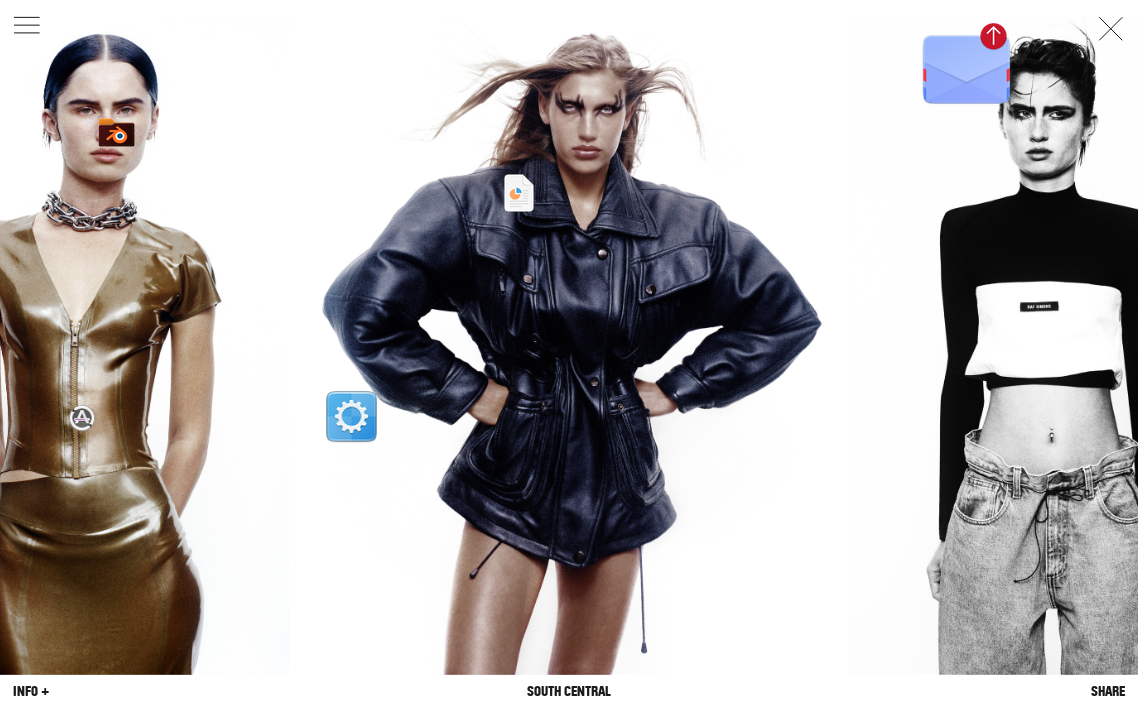 The height and width of the screenshot is (720, 1138). I want to click on check for available software updates, so click(82, 418).